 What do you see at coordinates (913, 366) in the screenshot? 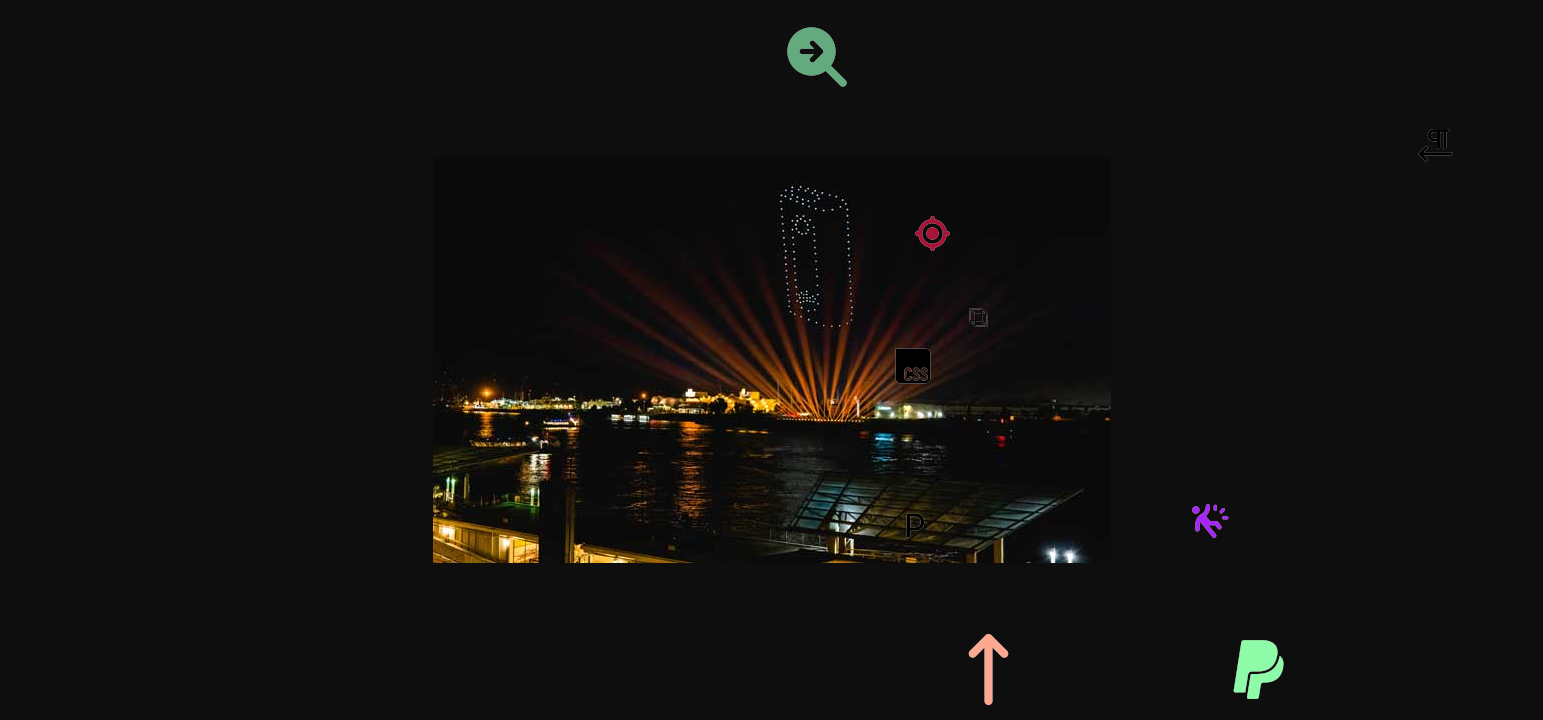
I see `CSS programming language logo` at bounding box center [913, 366].